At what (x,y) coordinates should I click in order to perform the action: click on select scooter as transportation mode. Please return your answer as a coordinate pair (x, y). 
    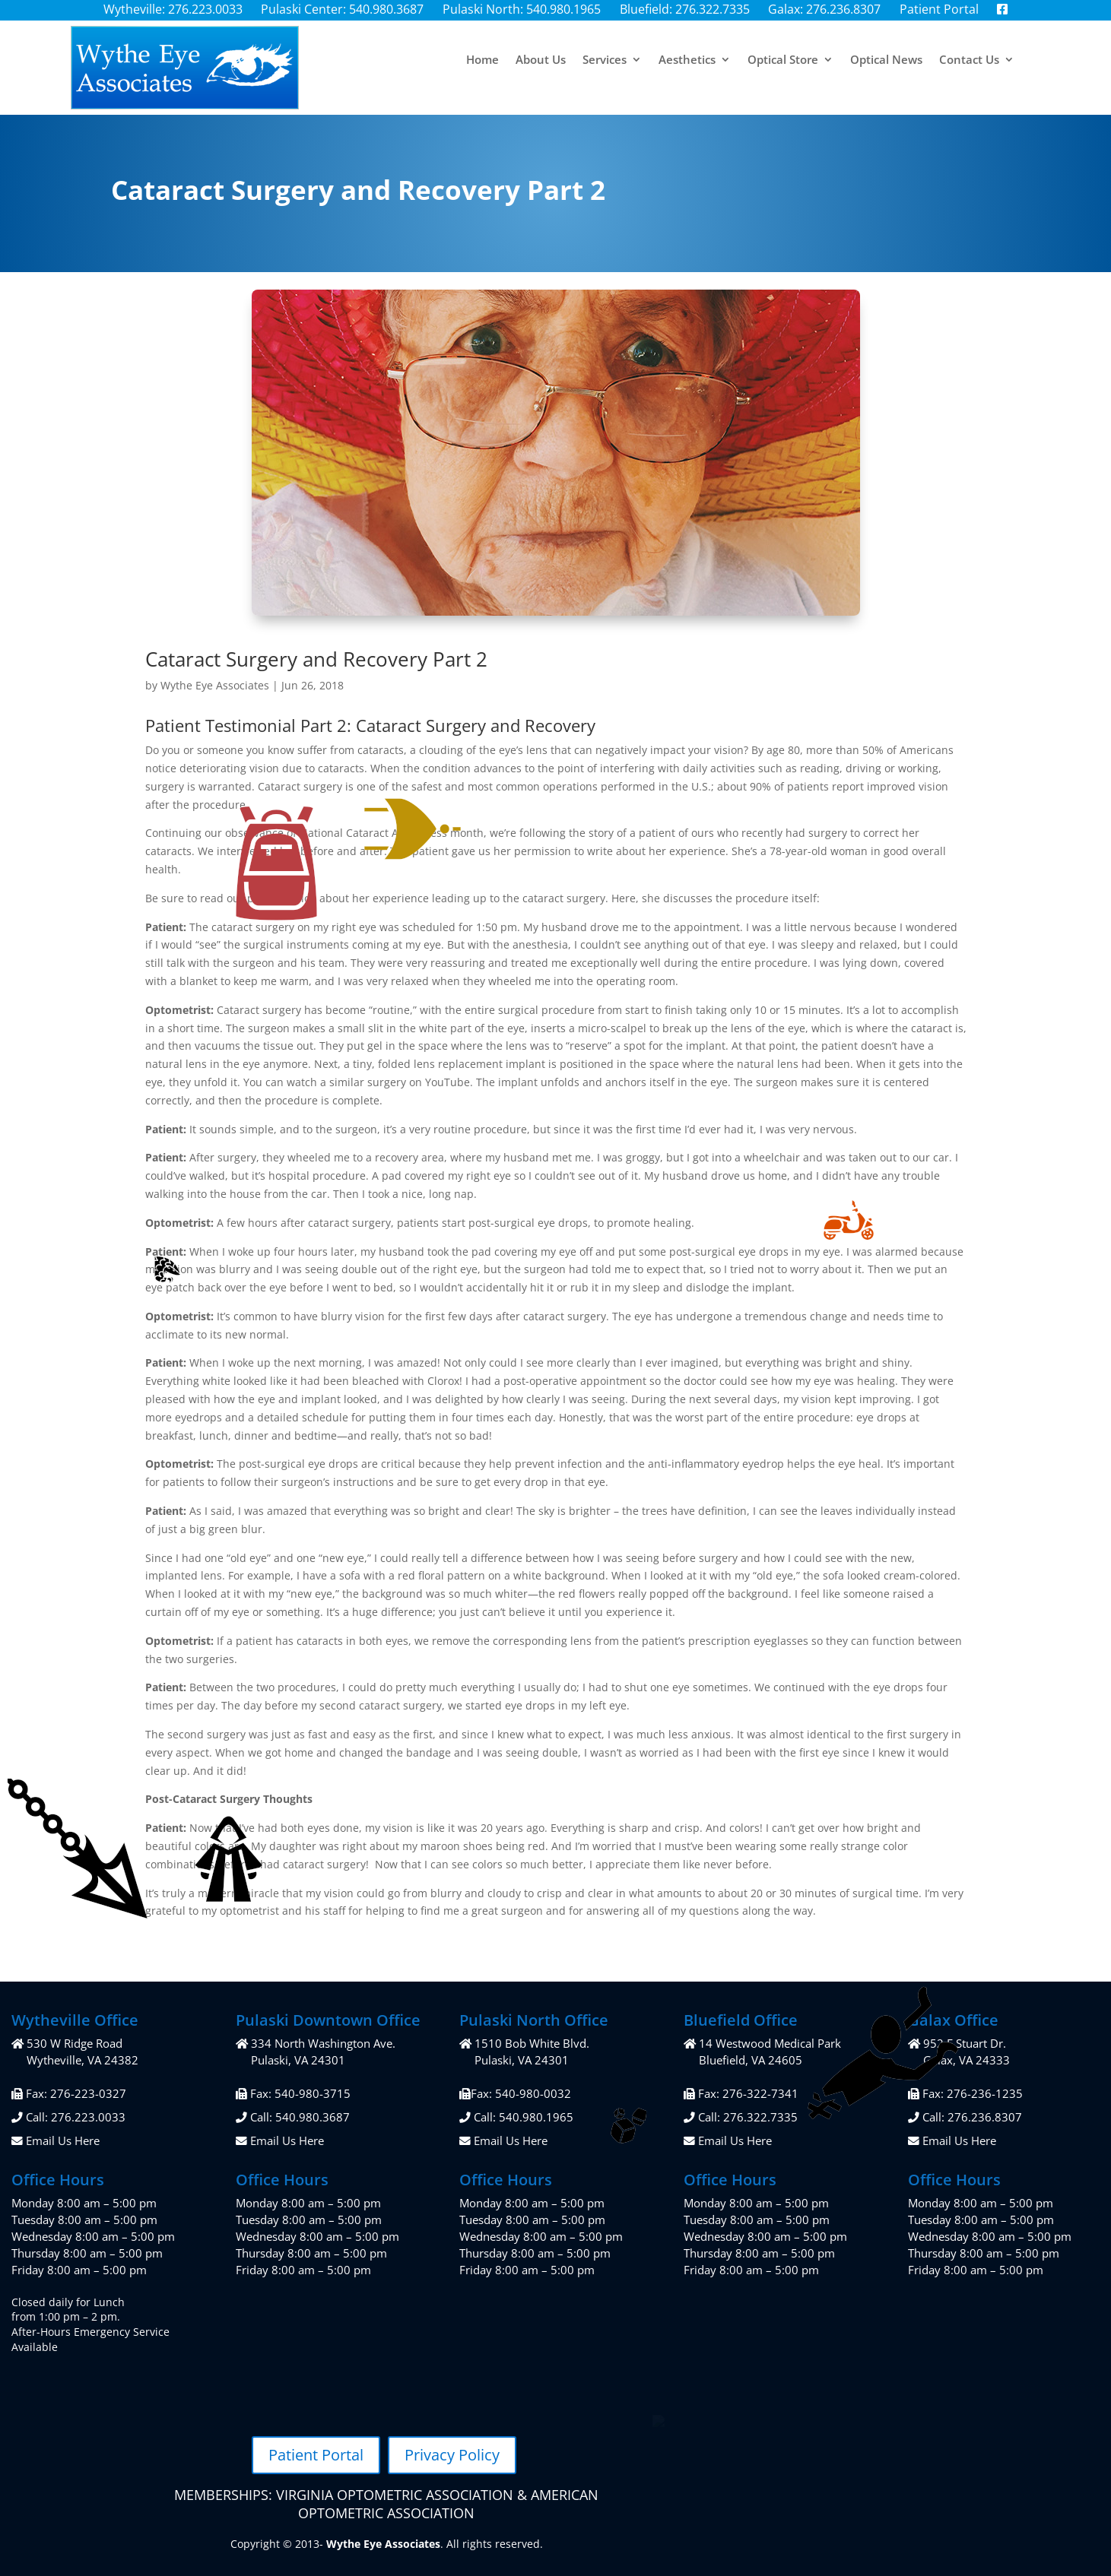
    Looking at the image, I should click on (849, 1220).